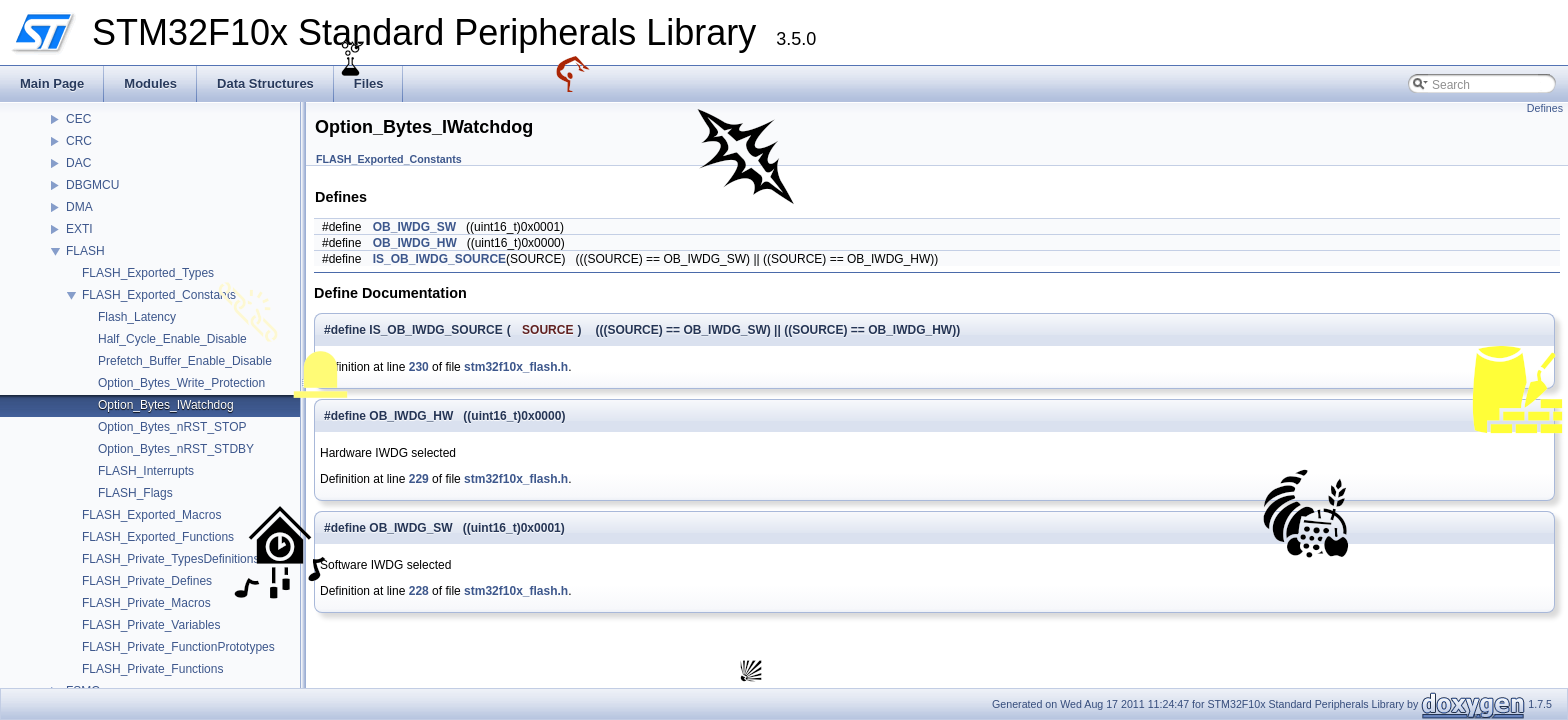  What do you see at coordinates (280, 553) in the screenshot?
I see `set a scheduled reminder or alarm` at bounding box center [280, 553].